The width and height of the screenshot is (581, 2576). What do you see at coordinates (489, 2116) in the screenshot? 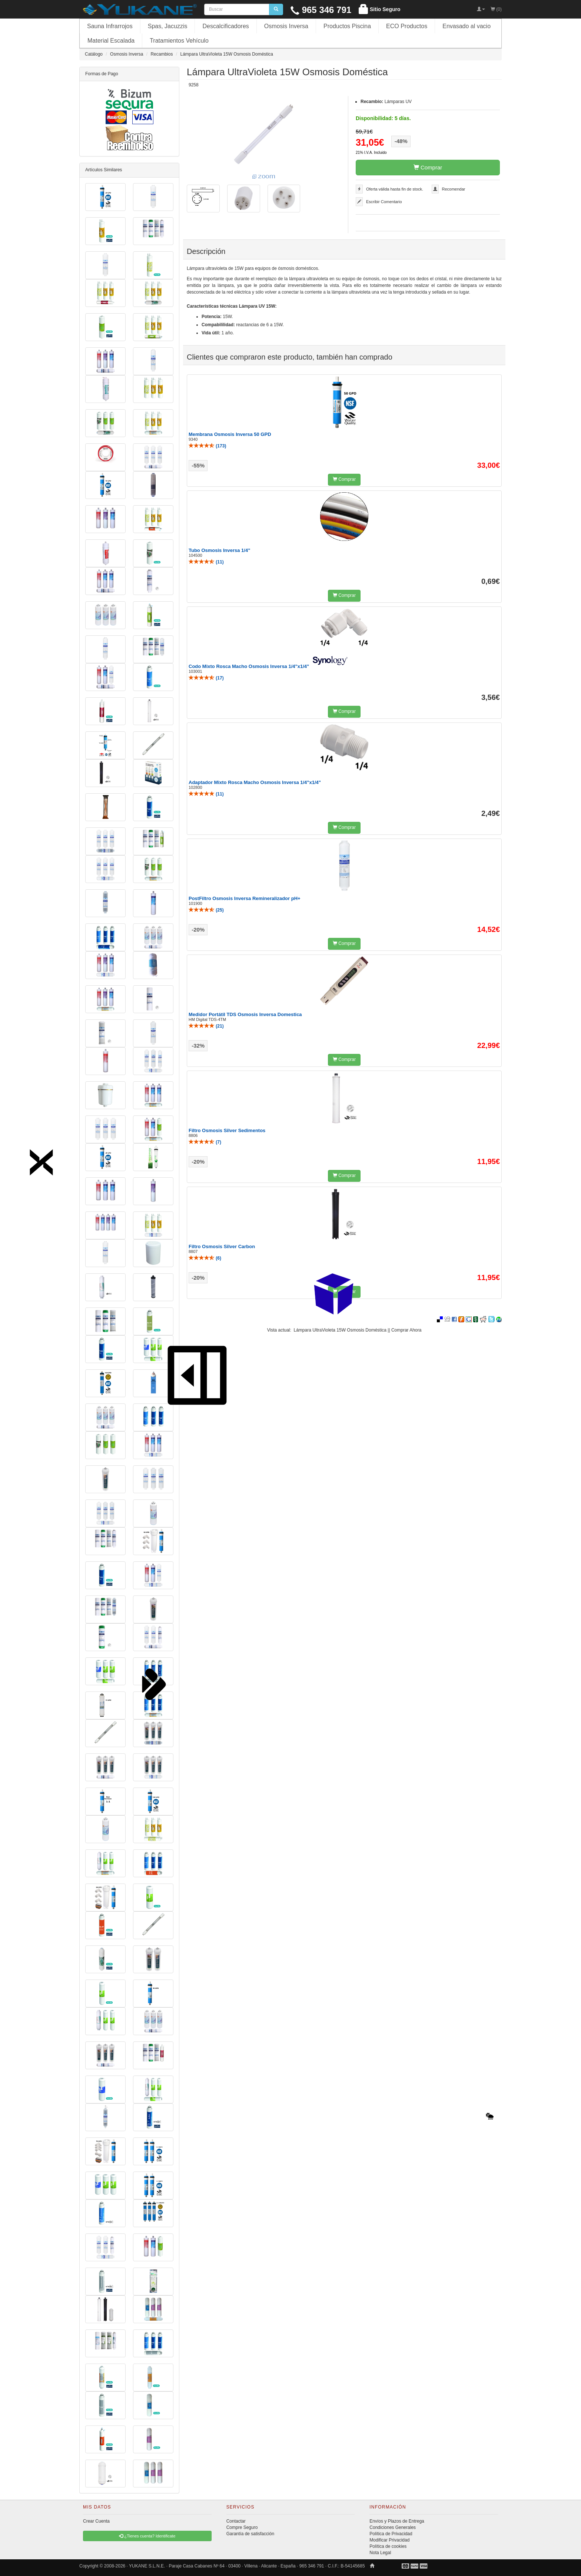
I see `rainyun brand logo` at bounding box center [489, 2116].